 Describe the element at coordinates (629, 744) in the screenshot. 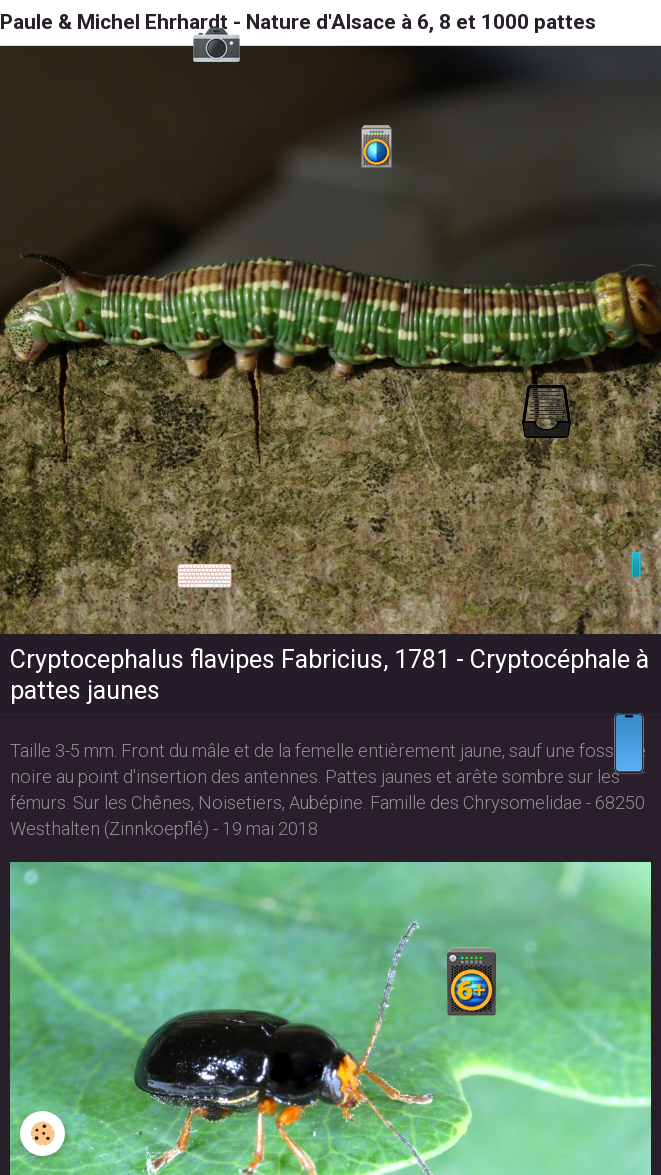

I see `iPhone 16 device icon` at that location.